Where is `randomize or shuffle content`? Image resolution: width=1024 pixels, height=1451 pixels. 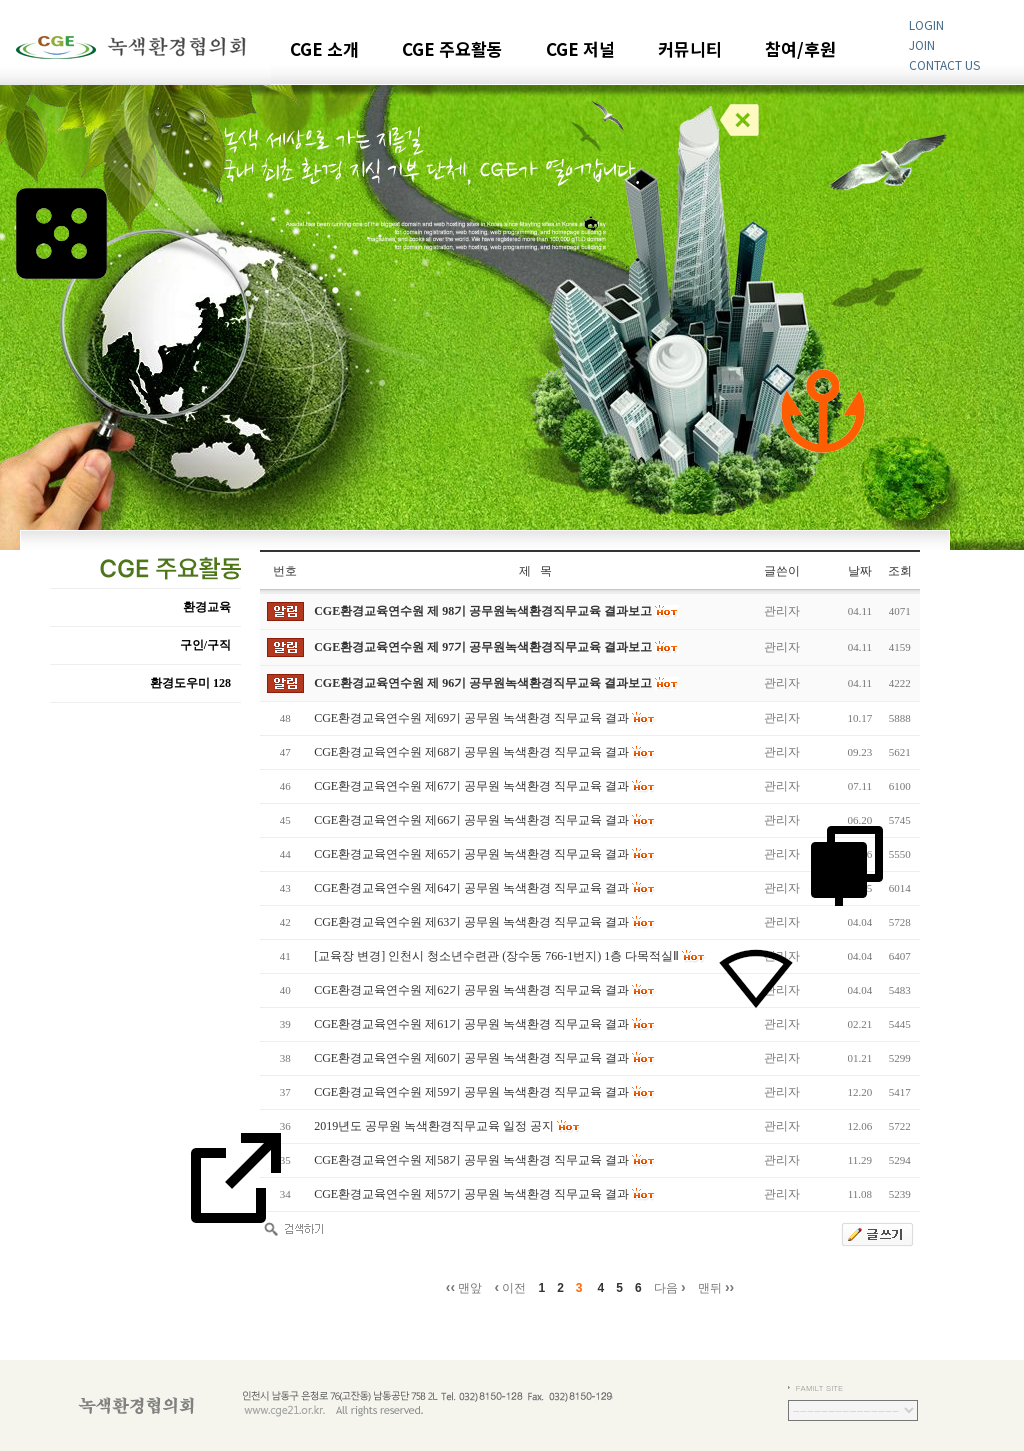
randomize or shuffle content is located at coordinates (61, 233).